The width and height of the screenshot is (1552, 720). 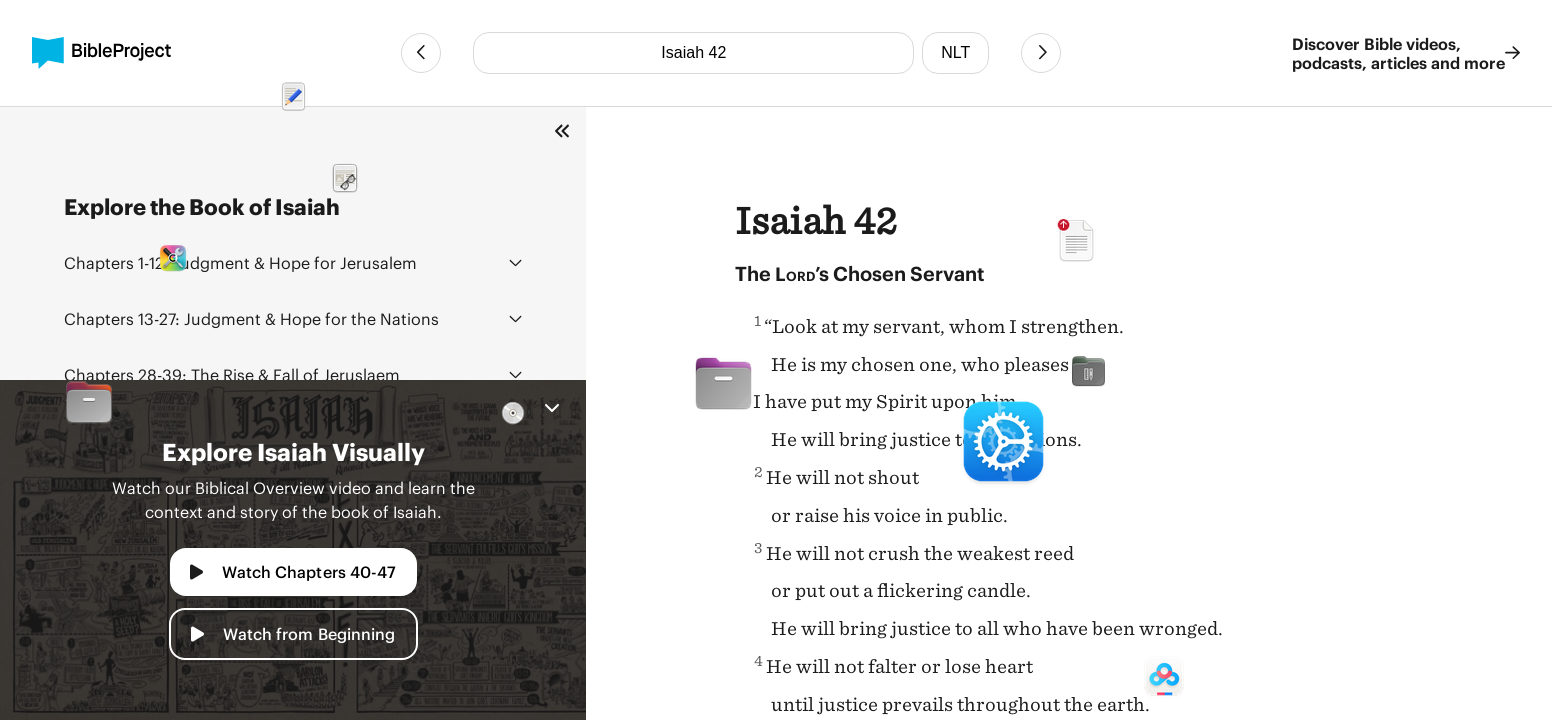 What do you see at coordinates (1003, 441) in the screenshot?
I see `open software center or app store` at bounding box center [1003, 441].